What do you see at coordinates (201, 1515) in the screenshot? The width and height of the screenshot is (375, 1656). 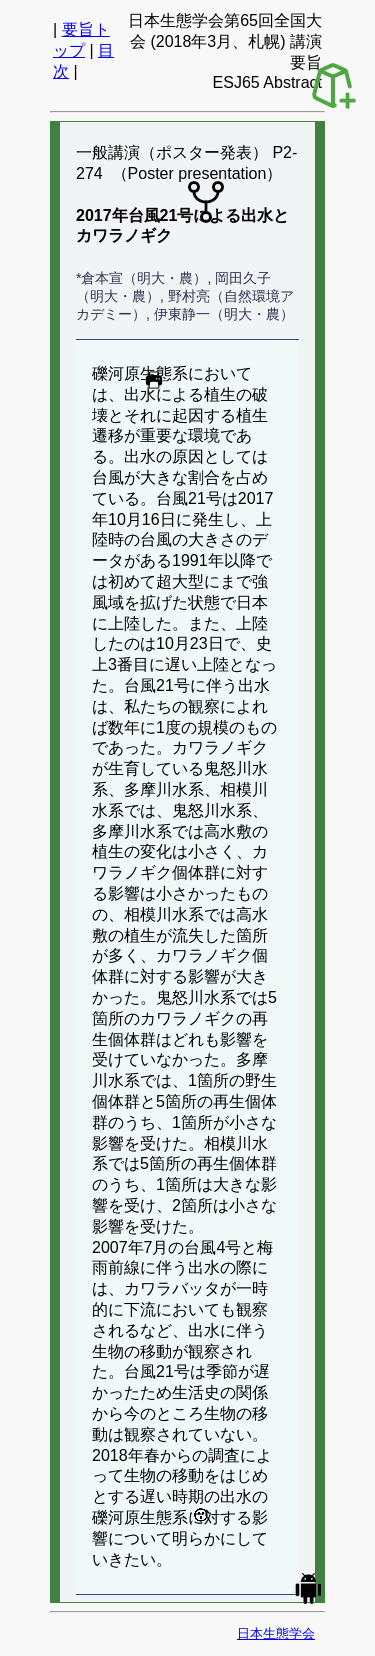 I see `electrical outlet or power socket indicator` at bounding box center [201, 1515].